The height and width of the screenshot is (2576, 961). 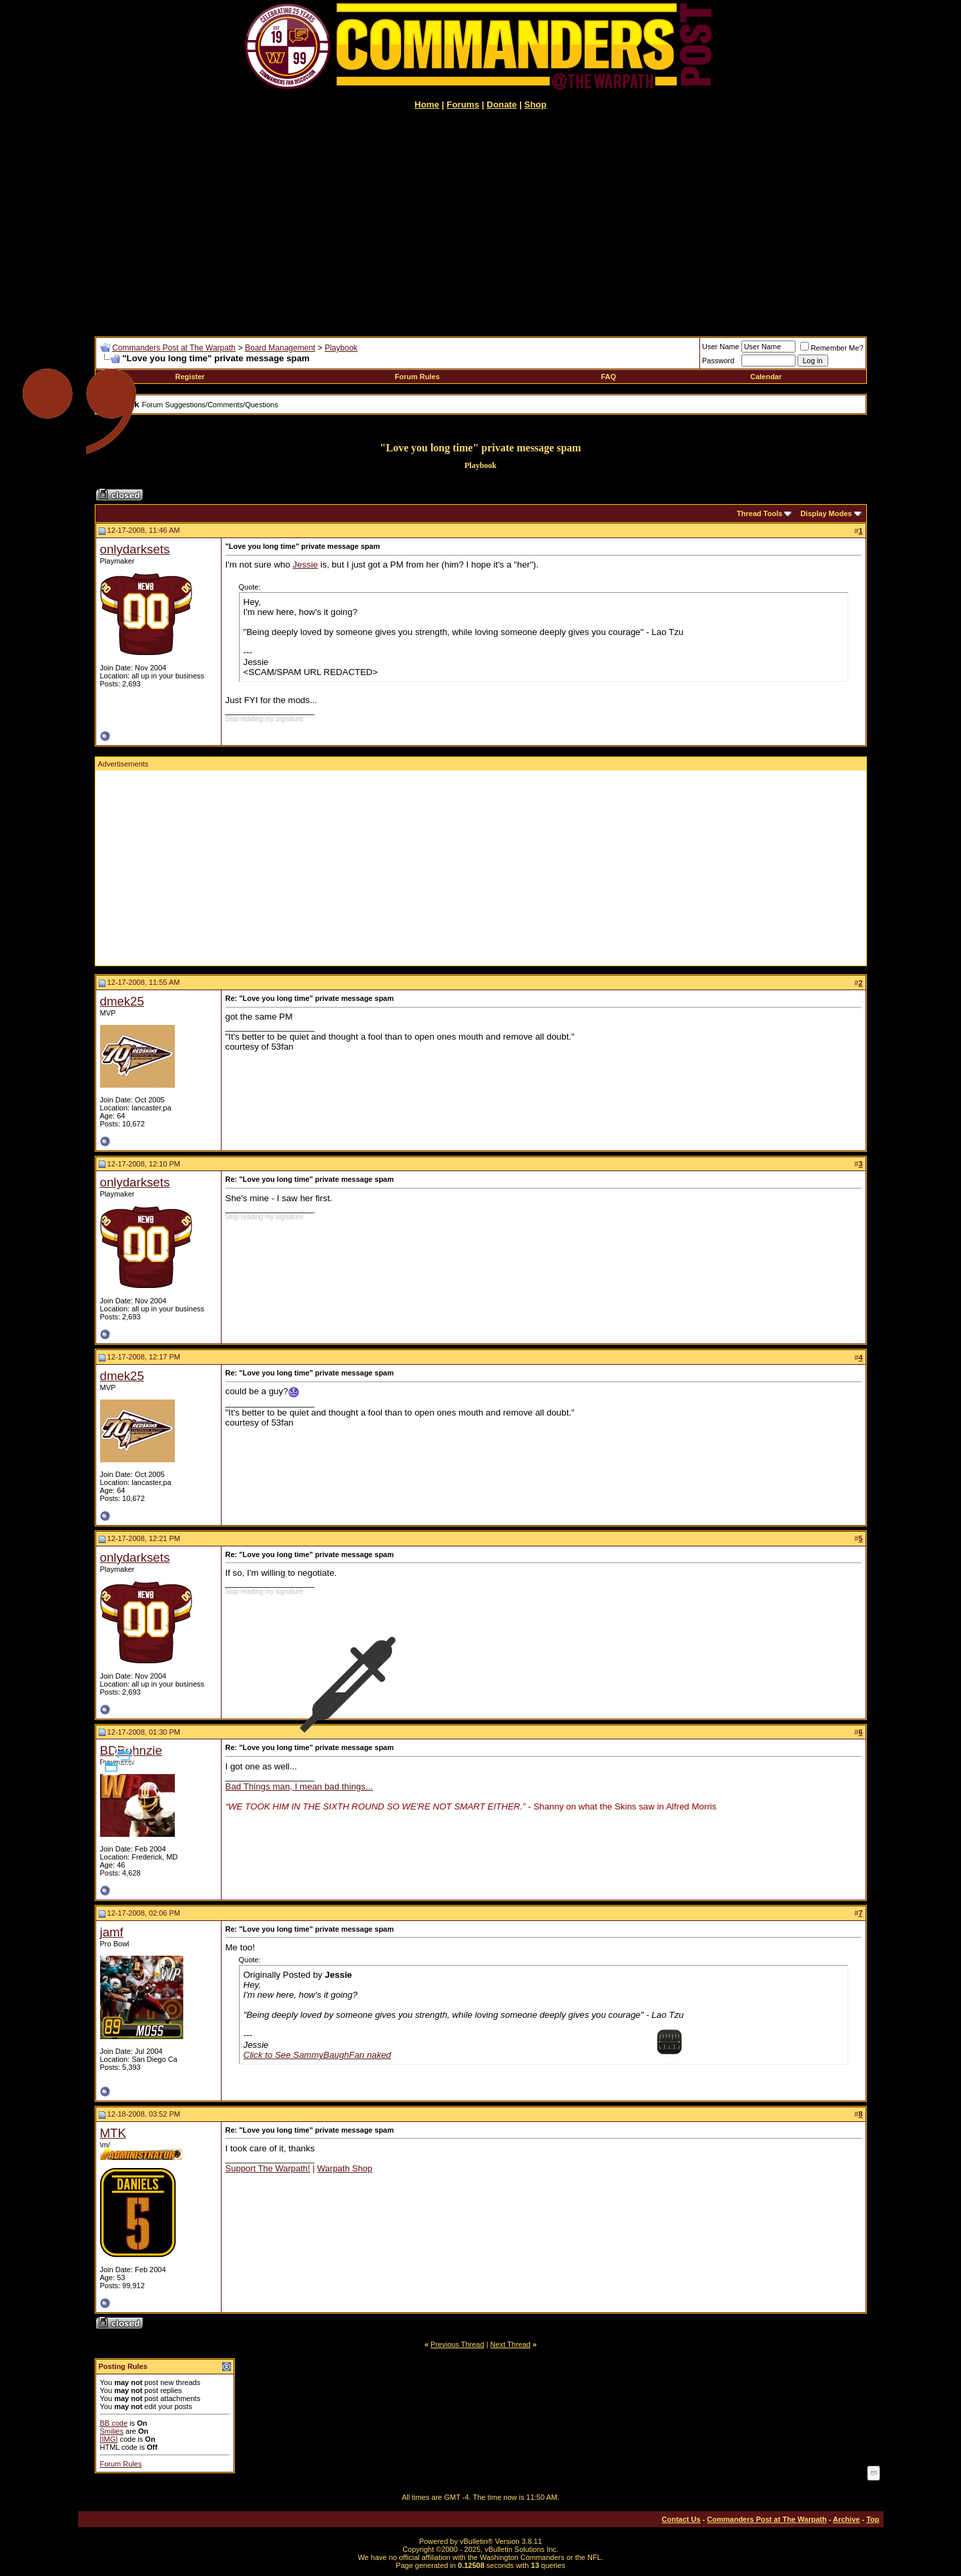 What do you see at coordinates (347, 1685) in the screenshot?
I see `open color picker tool` at bounding box center [347, 1685].